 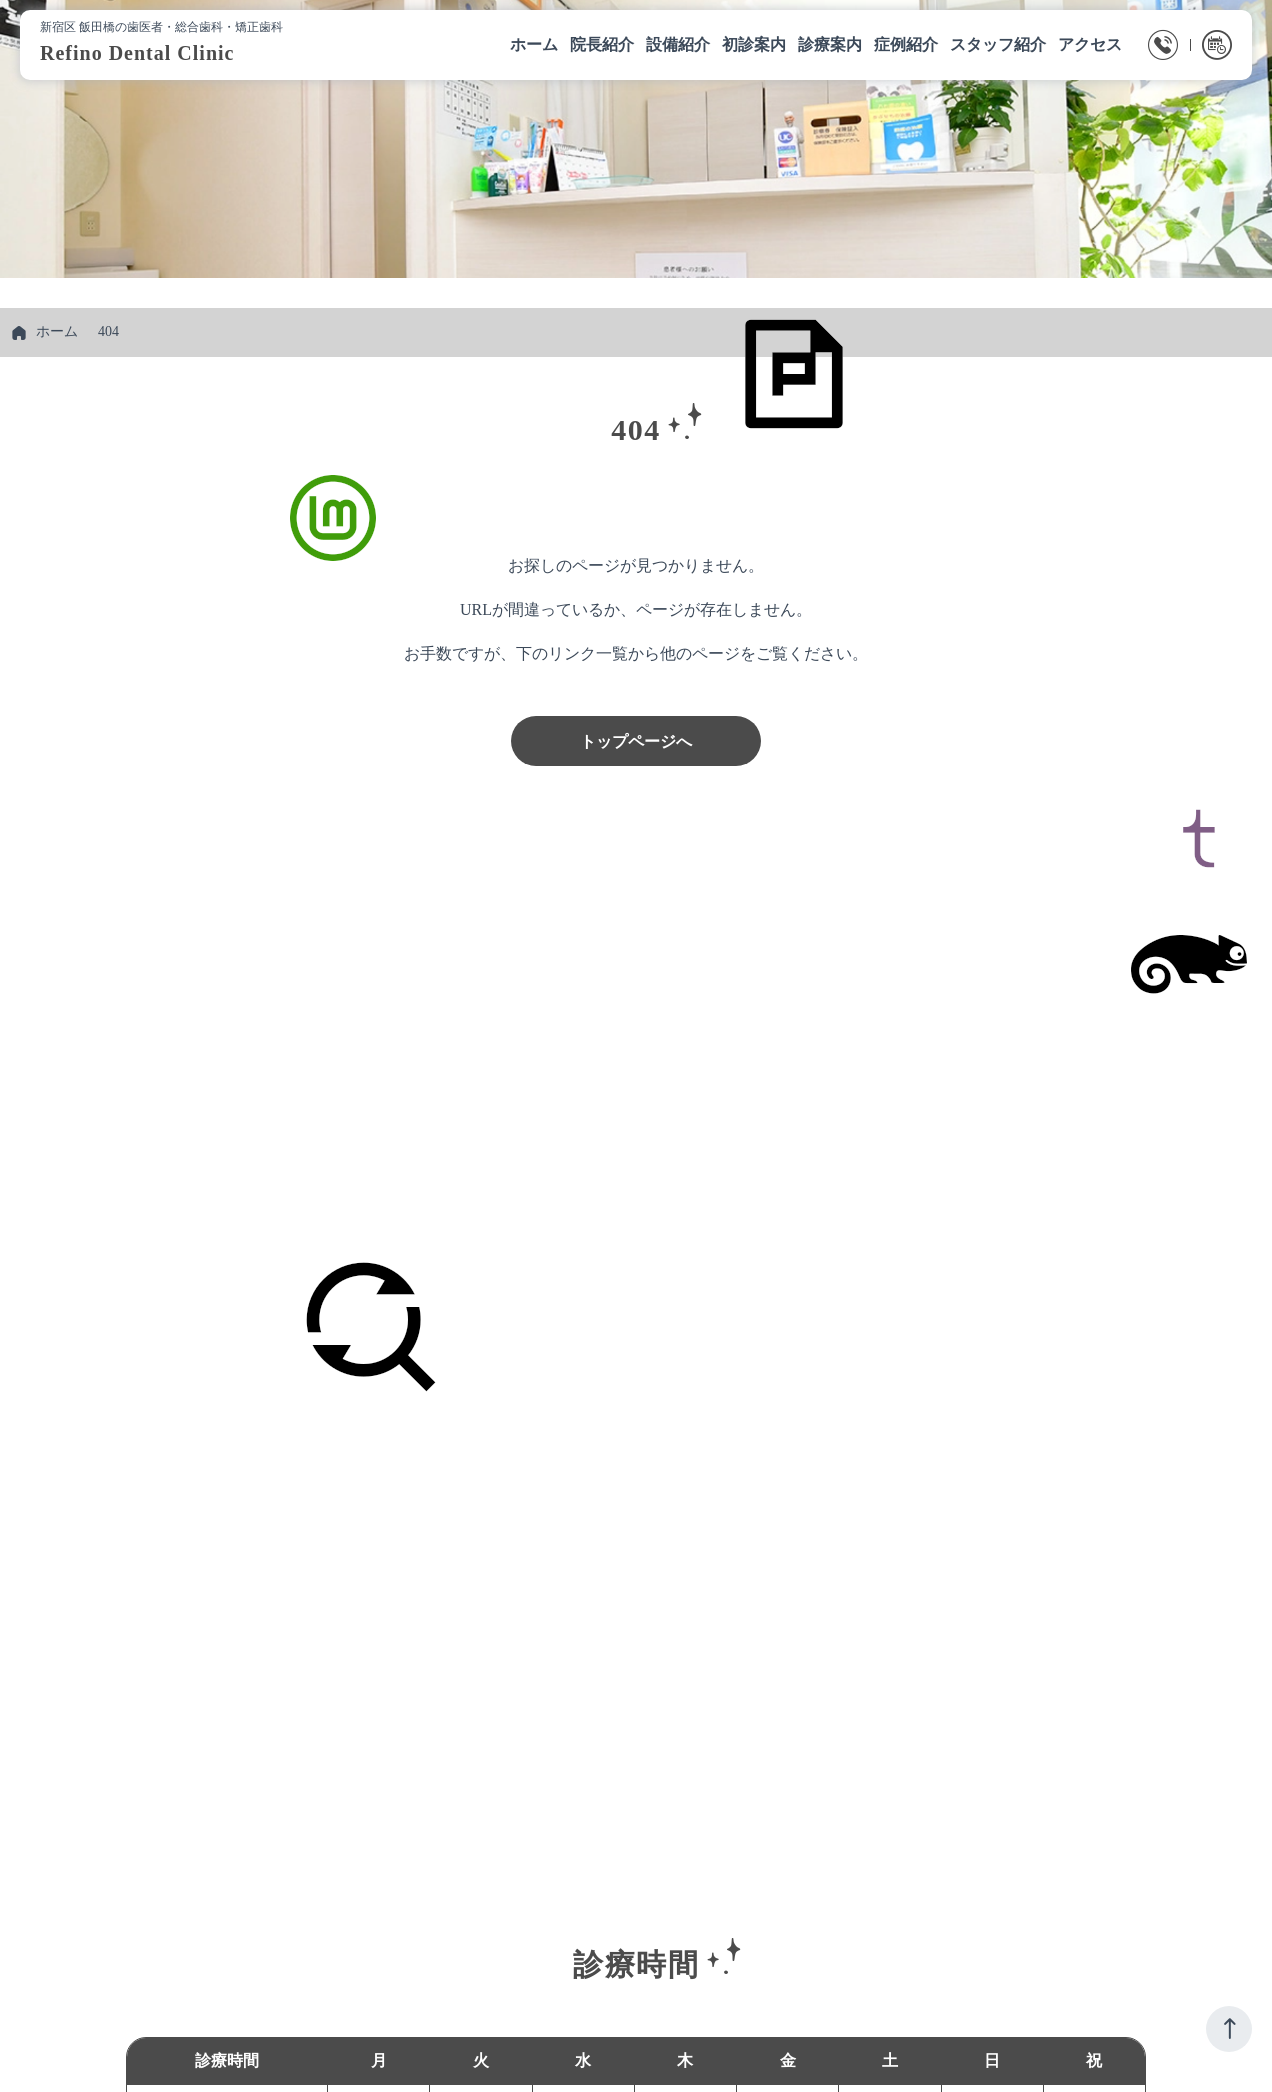 I want to click on open tumblr app, so click(x=1197, y=838).